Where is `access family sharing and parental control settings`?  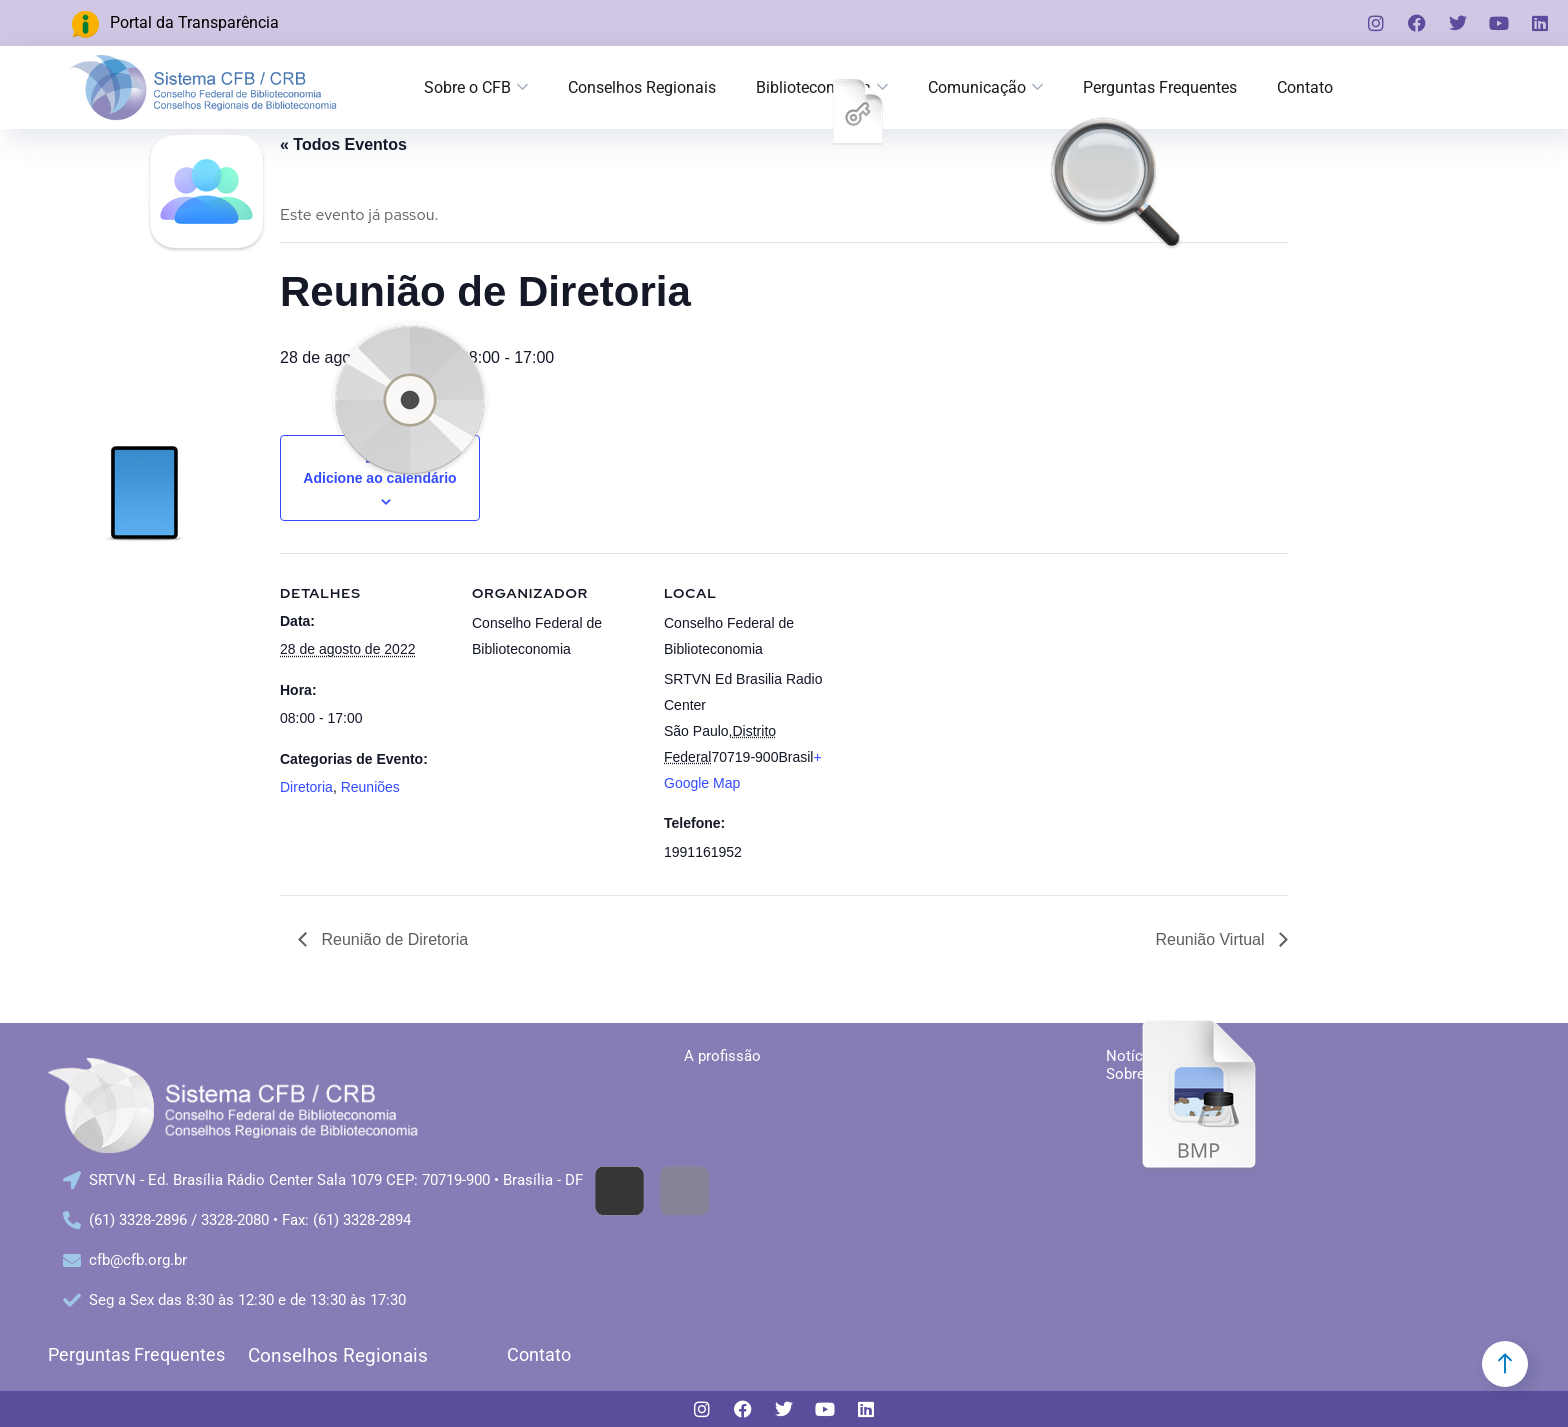 access family sharing and parental control settings is located at coordinates (206, 191).